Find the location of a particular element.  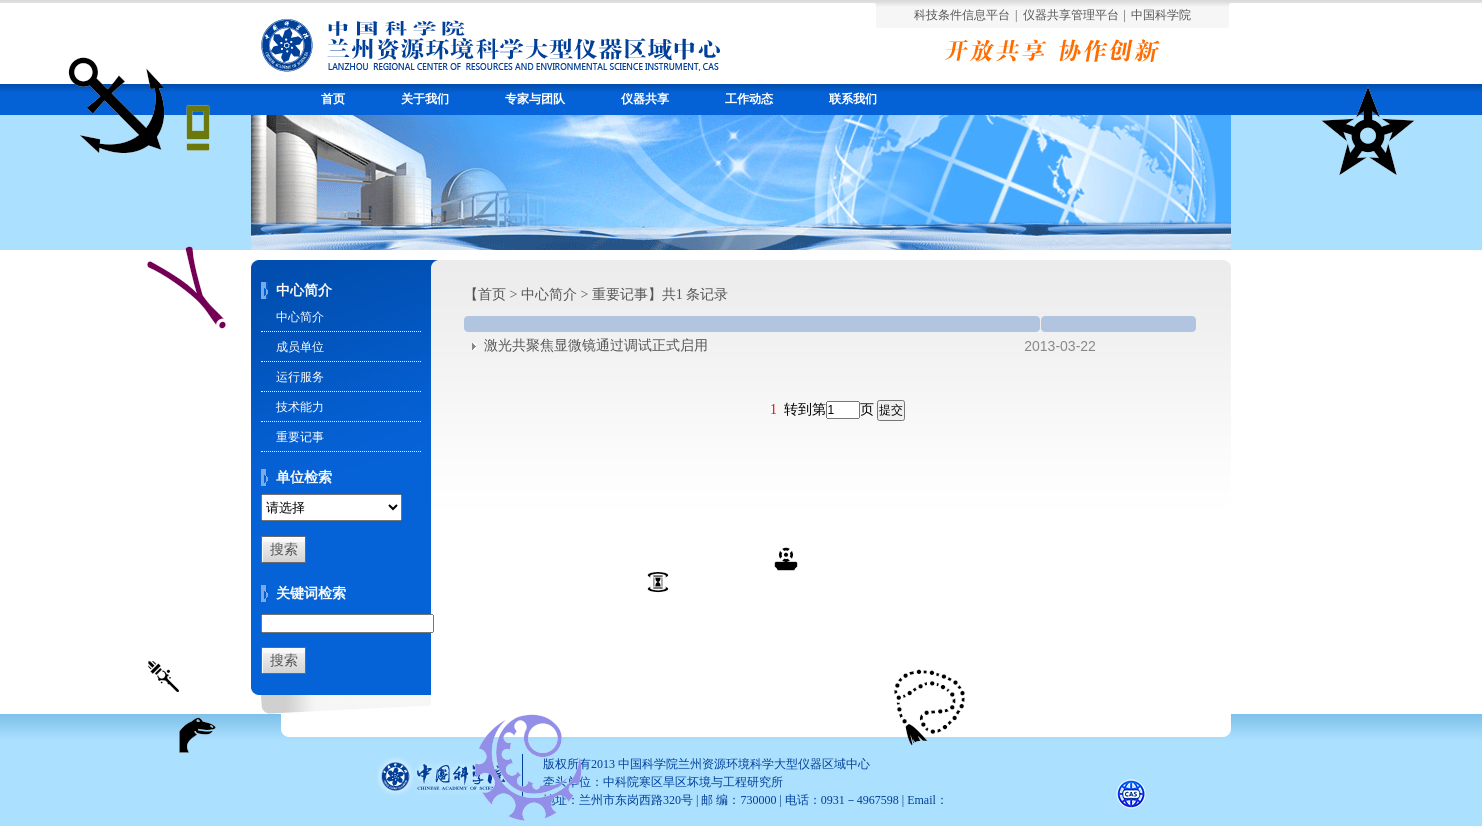

activate a time-based trap or ability is located at coordinates (658, 582).